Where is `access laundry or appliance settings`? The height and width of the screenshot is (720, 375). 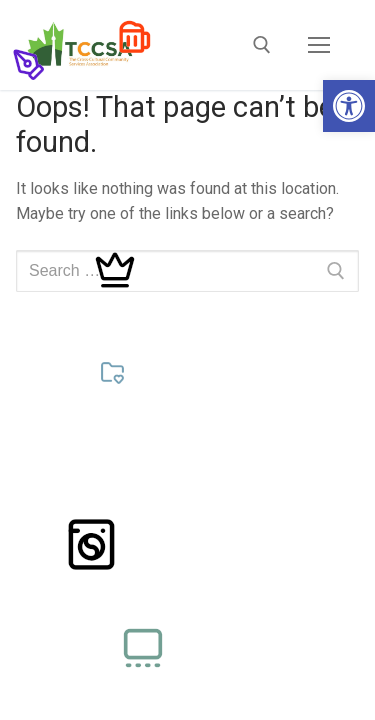
access laundry or appliance settings is located at coordinates (91, 544).